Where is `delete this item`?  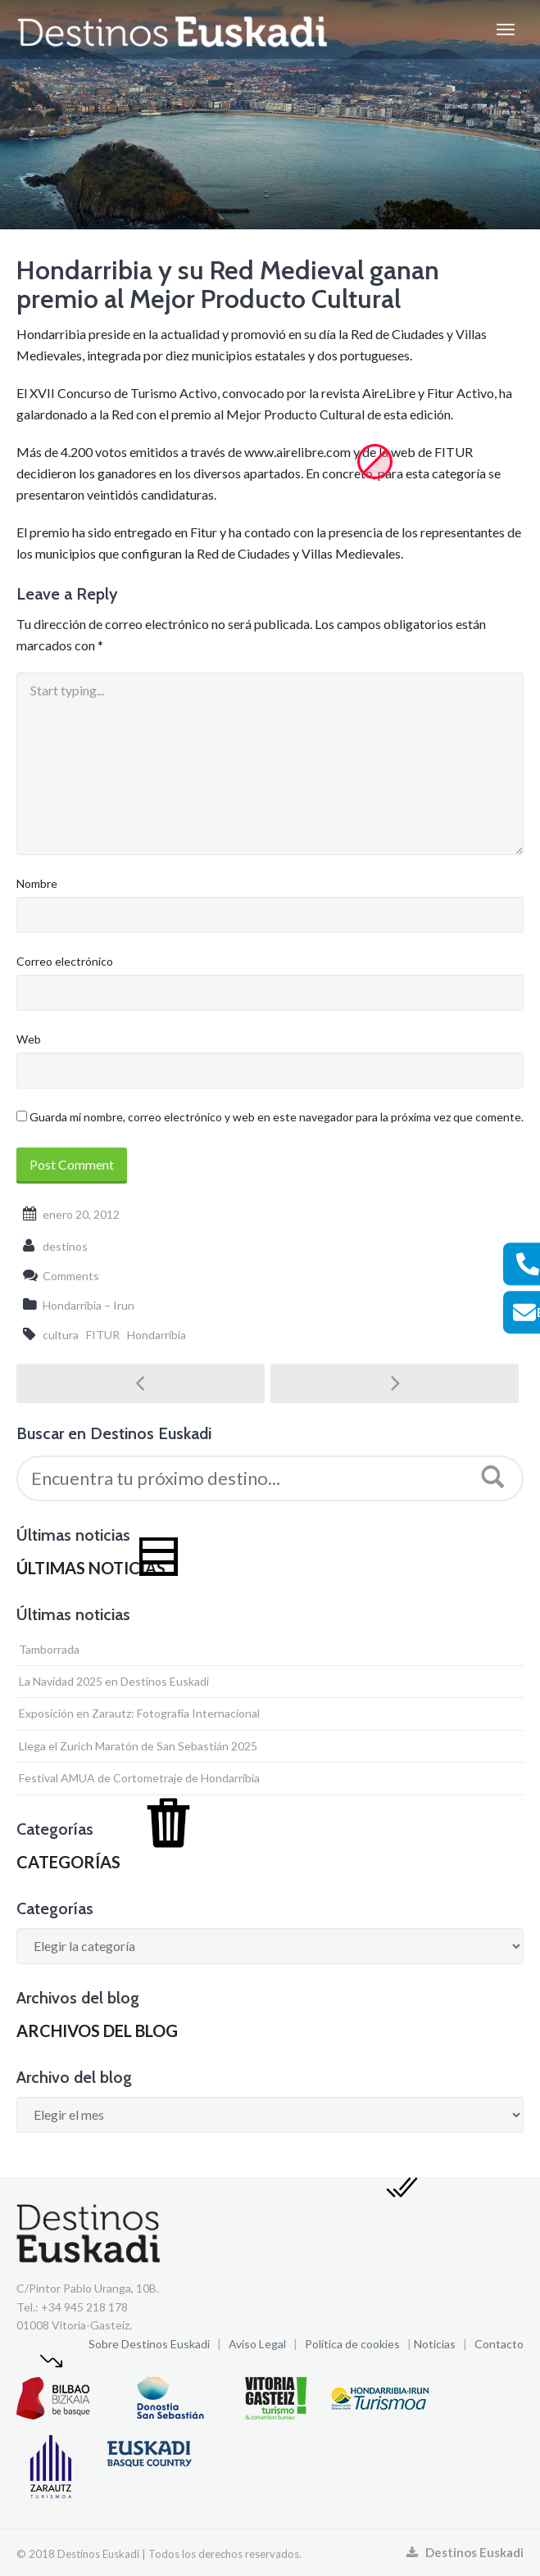 delete this item is located at coordinates (168, 1822).